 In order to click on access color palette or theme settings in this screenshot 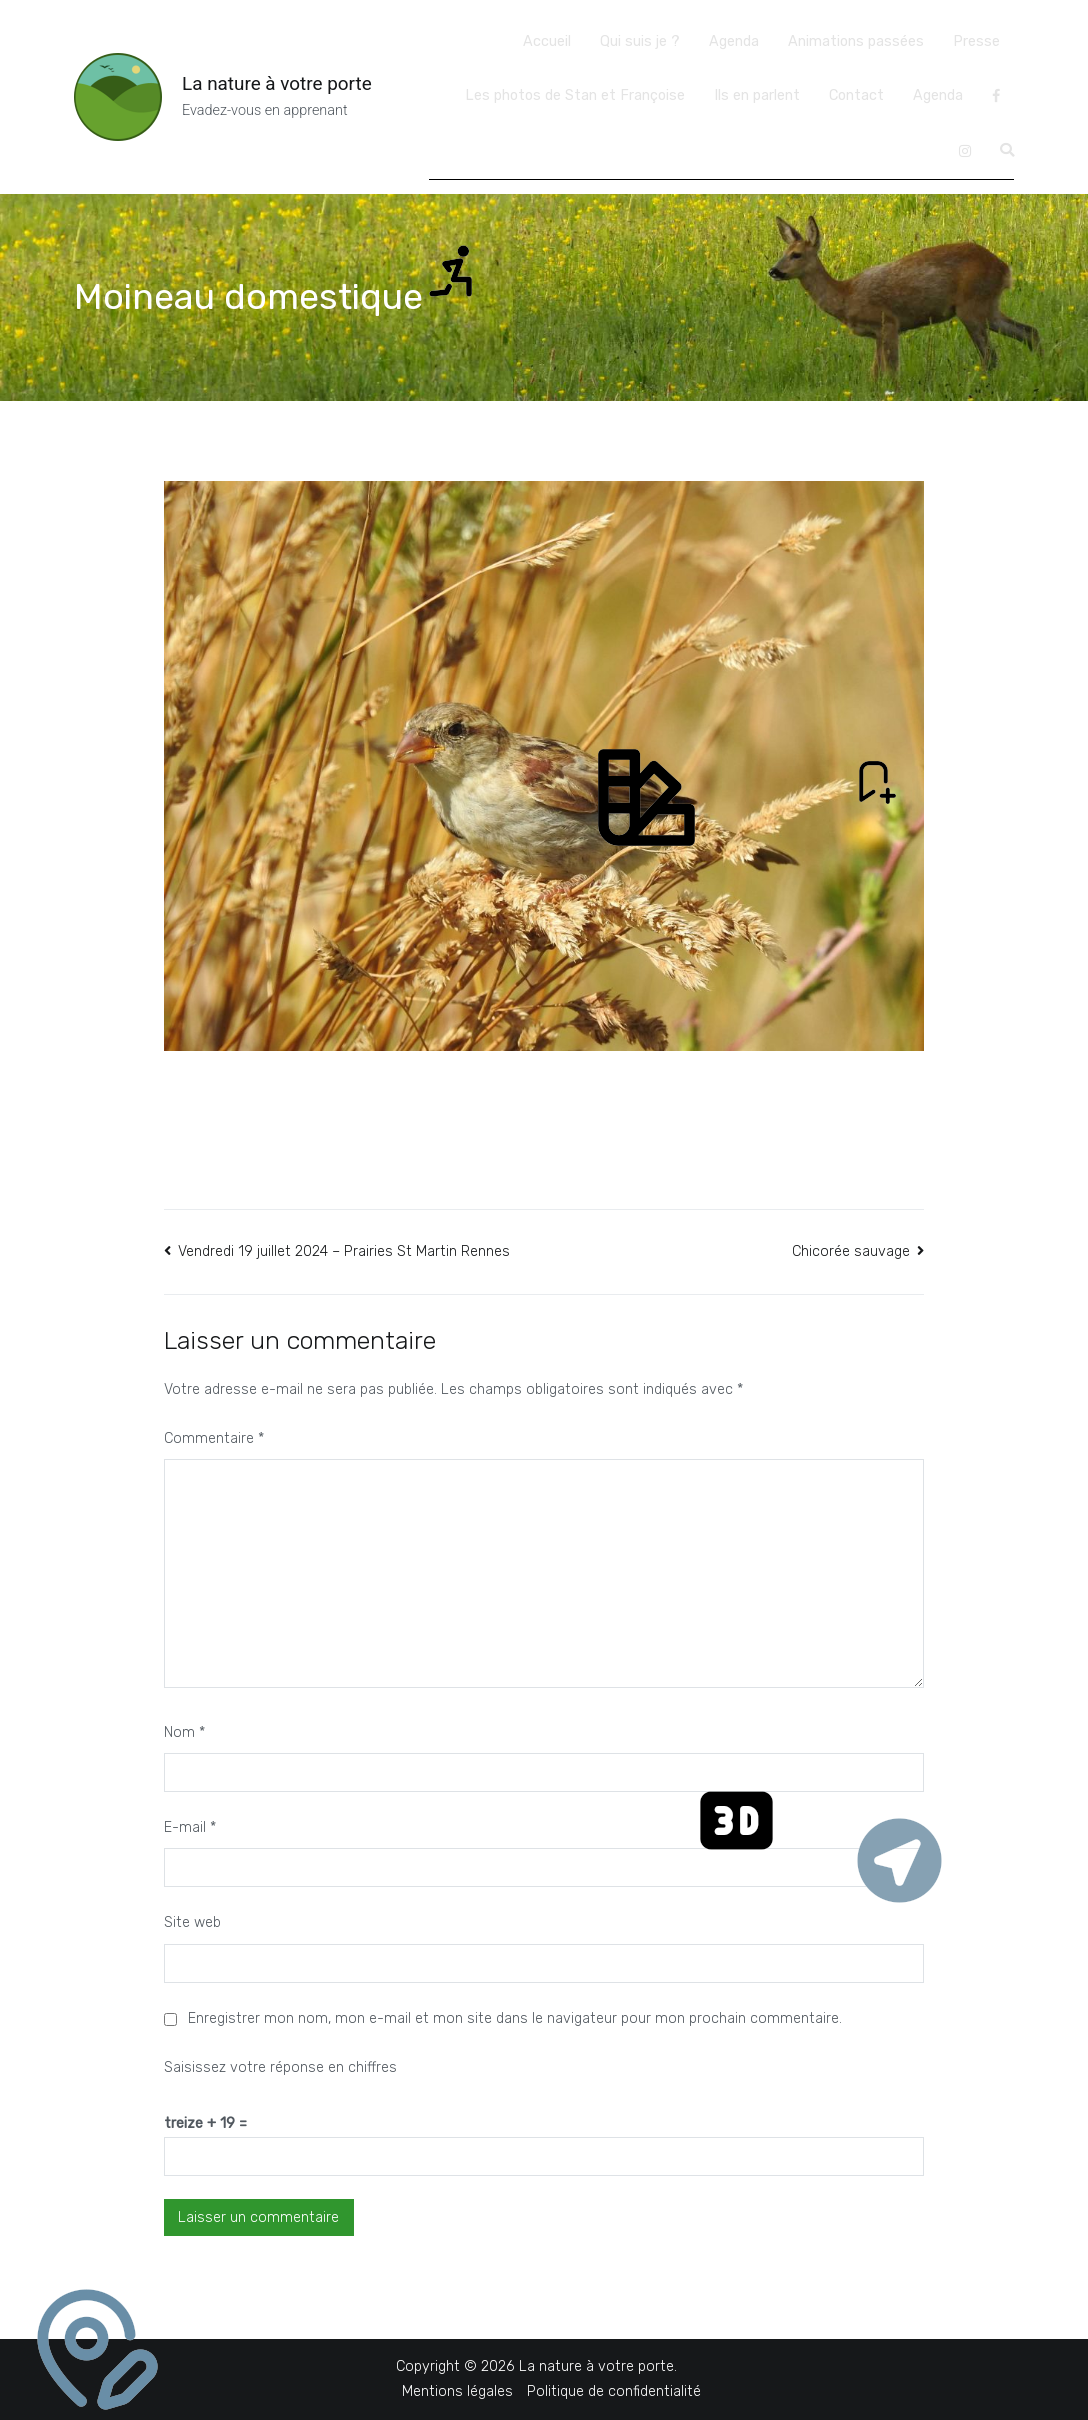, I will do `click(646, 797)`.